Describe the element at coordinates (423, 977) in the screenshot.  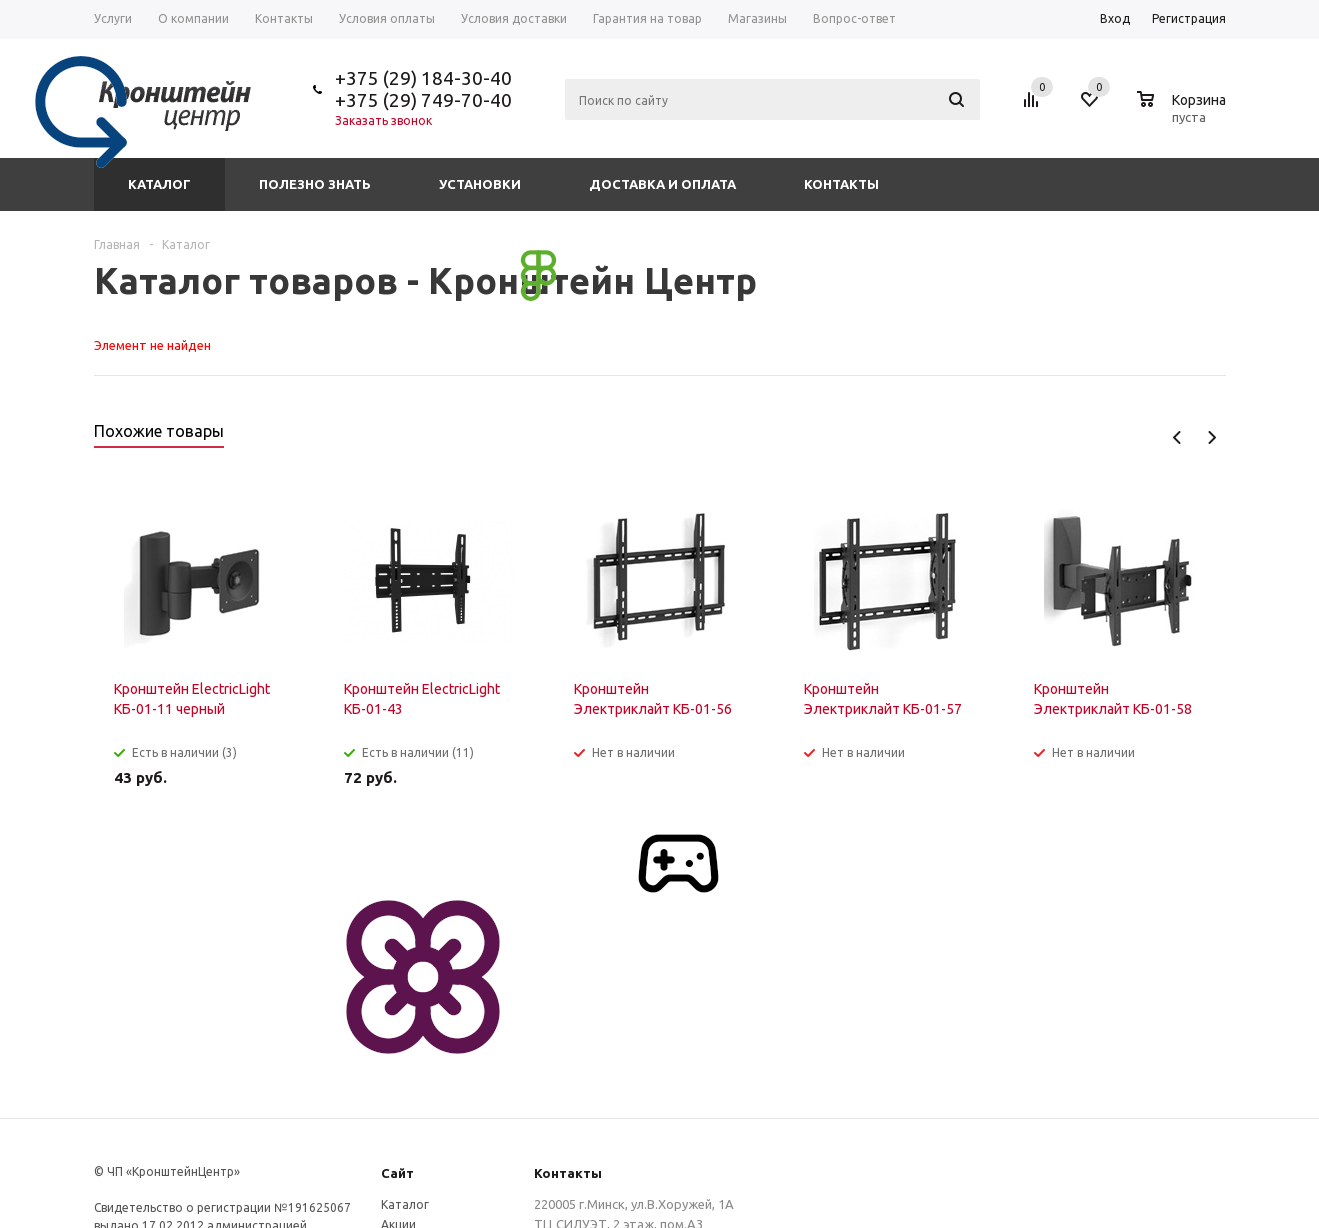
I see `access nature or garden-related content` at that location.